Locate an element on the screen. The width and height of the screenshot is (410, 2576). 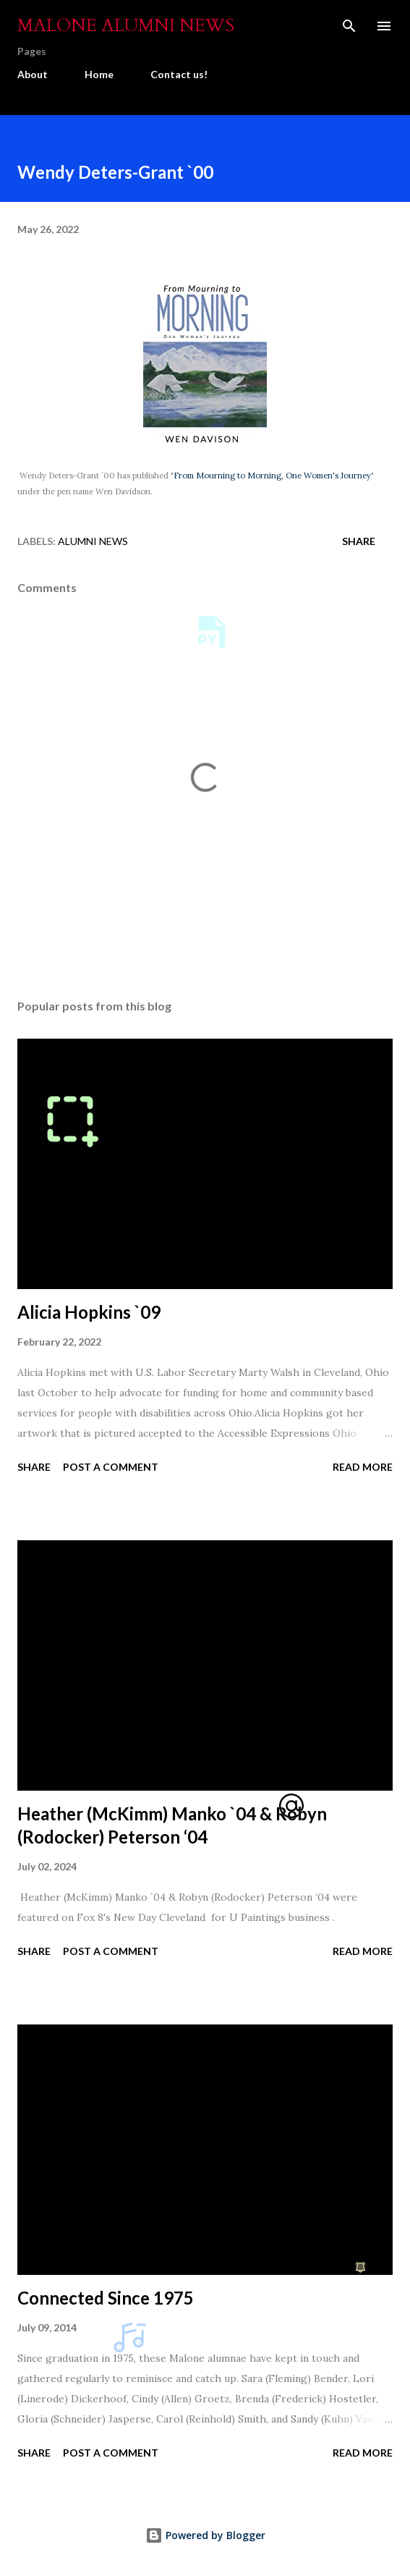
indicates new notifications are available is located at coordinates (360, 2267).